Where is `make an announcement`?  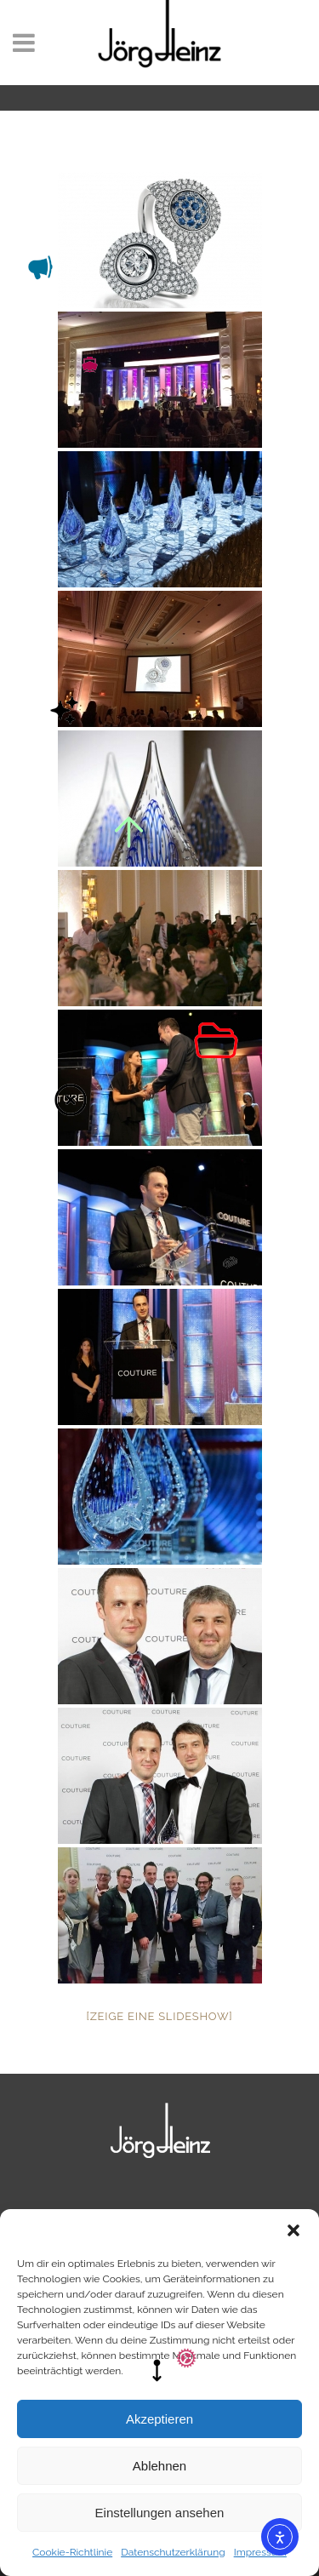 make an announcement is located at coordinates (40, 267).